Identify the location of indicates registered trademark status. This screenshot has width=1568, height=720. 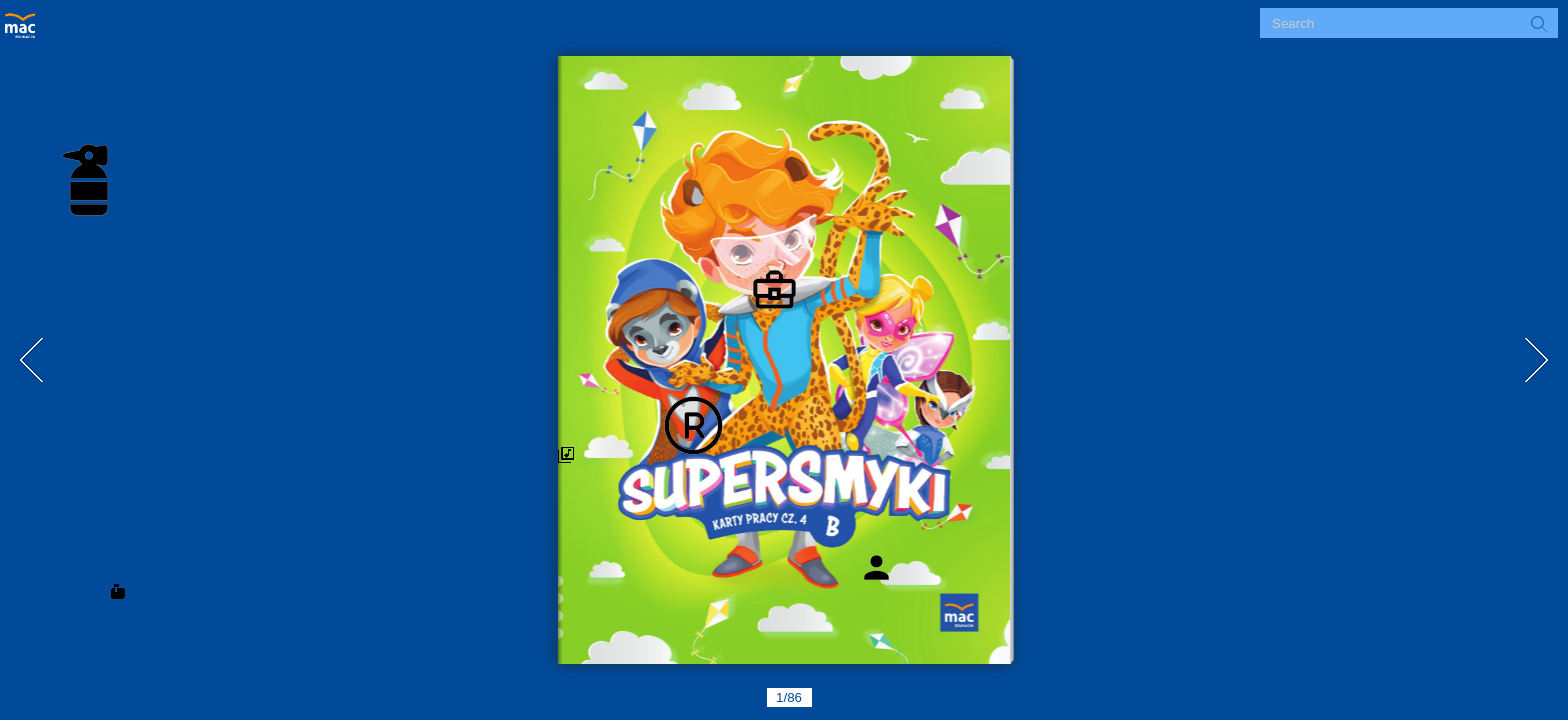
(693, 425).